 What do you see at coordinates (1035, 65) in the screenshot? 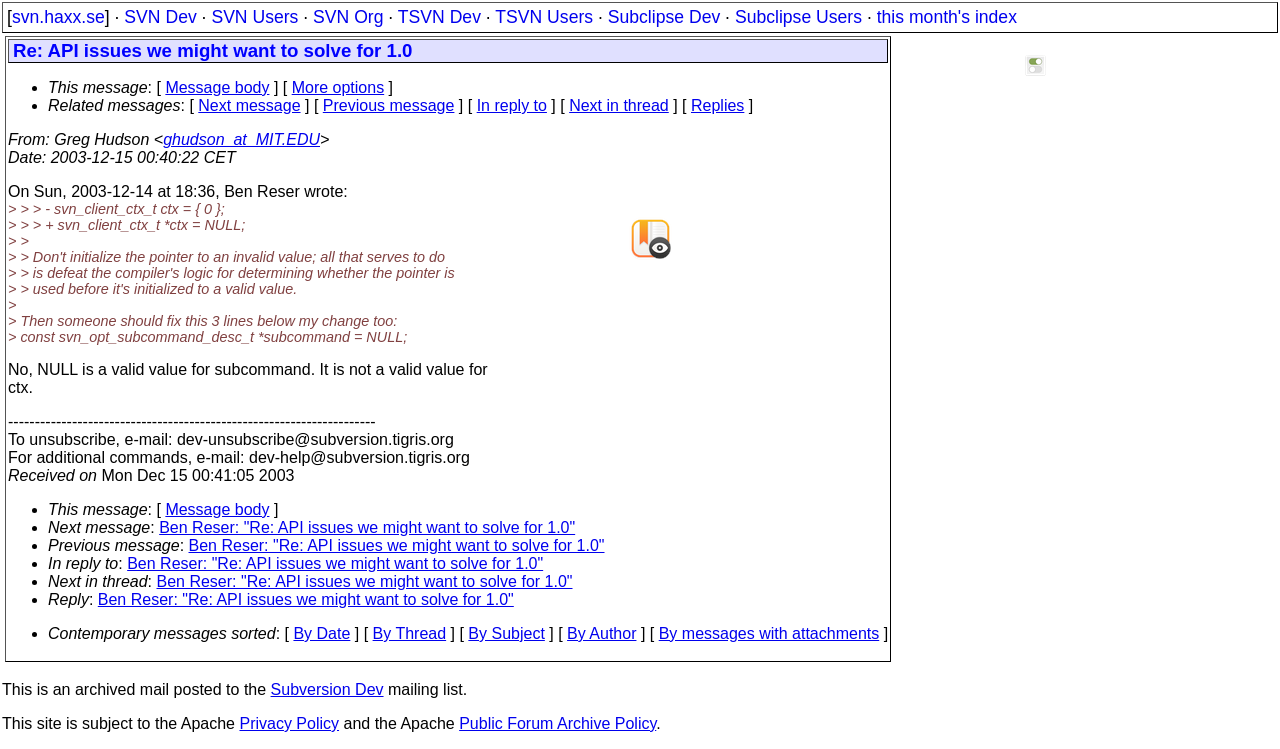
I see `open system settings or preferences` at bounding box center [1035, 65].